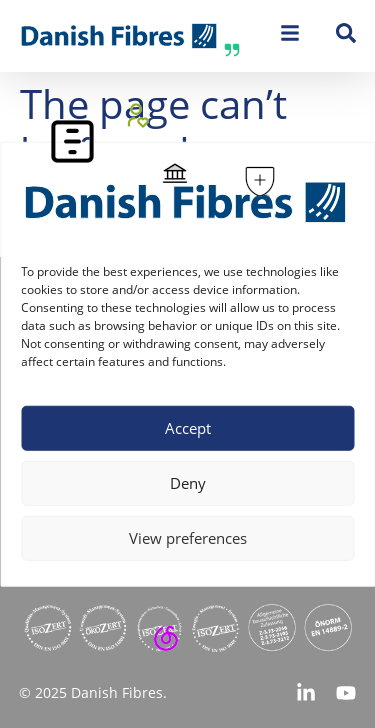 This screenshot has height=728, width=375. What do you see at coordinates (175, 174) in the screenshot?
I see `access banking or financial services` at bounding box center [175, 174].